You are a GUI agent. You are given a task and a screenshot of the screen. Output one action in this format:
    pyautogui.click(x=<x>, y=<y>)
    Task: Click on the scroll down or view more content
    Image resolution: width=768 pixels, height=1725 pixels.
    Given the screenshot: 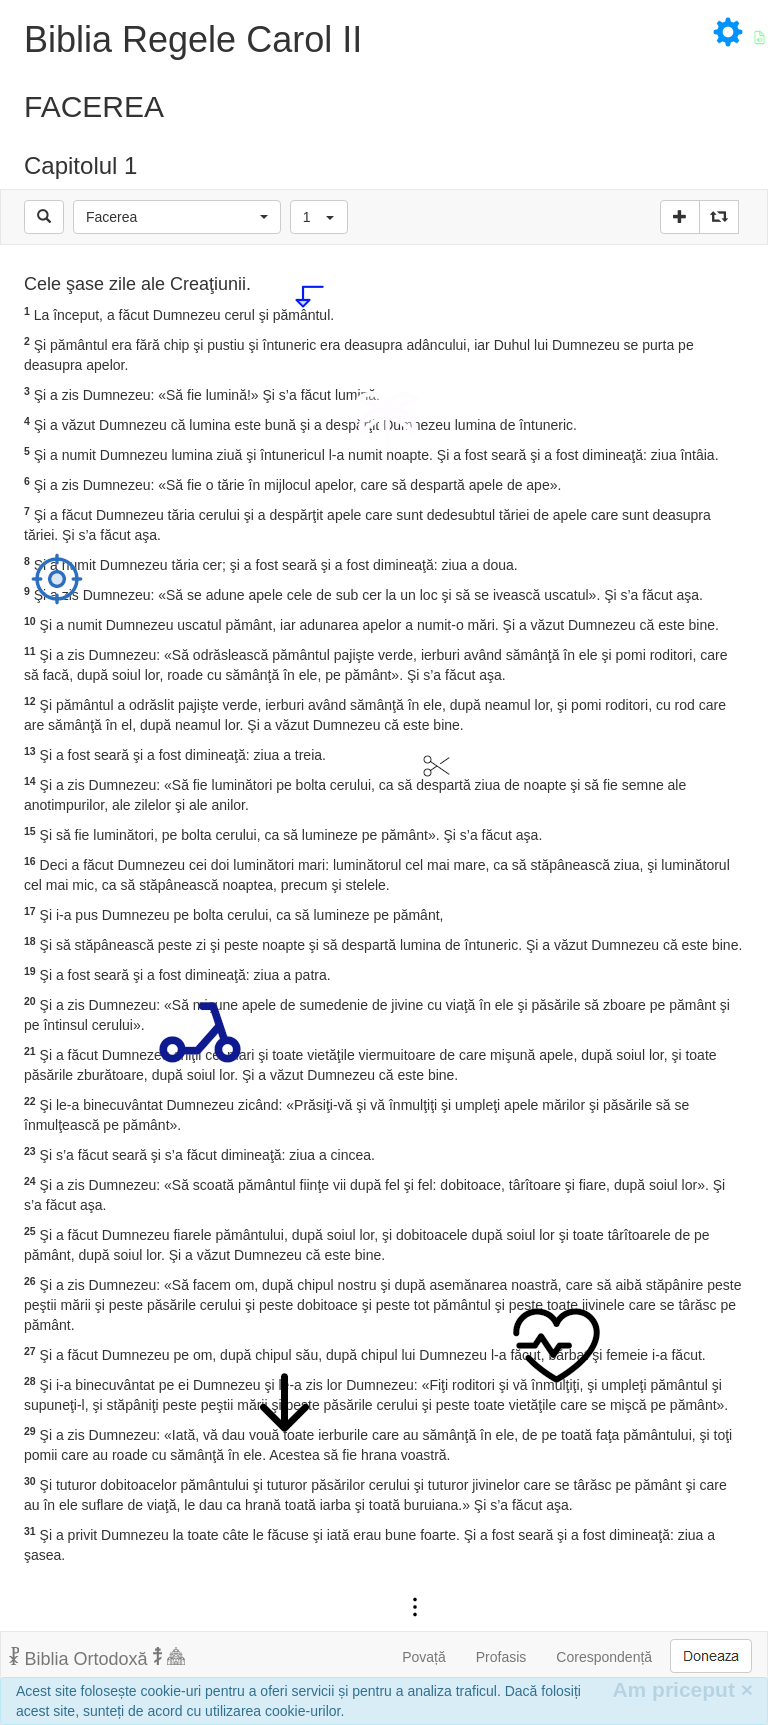 What is the action you would take?
    pyautogui.click(x=284, y=1402)
    